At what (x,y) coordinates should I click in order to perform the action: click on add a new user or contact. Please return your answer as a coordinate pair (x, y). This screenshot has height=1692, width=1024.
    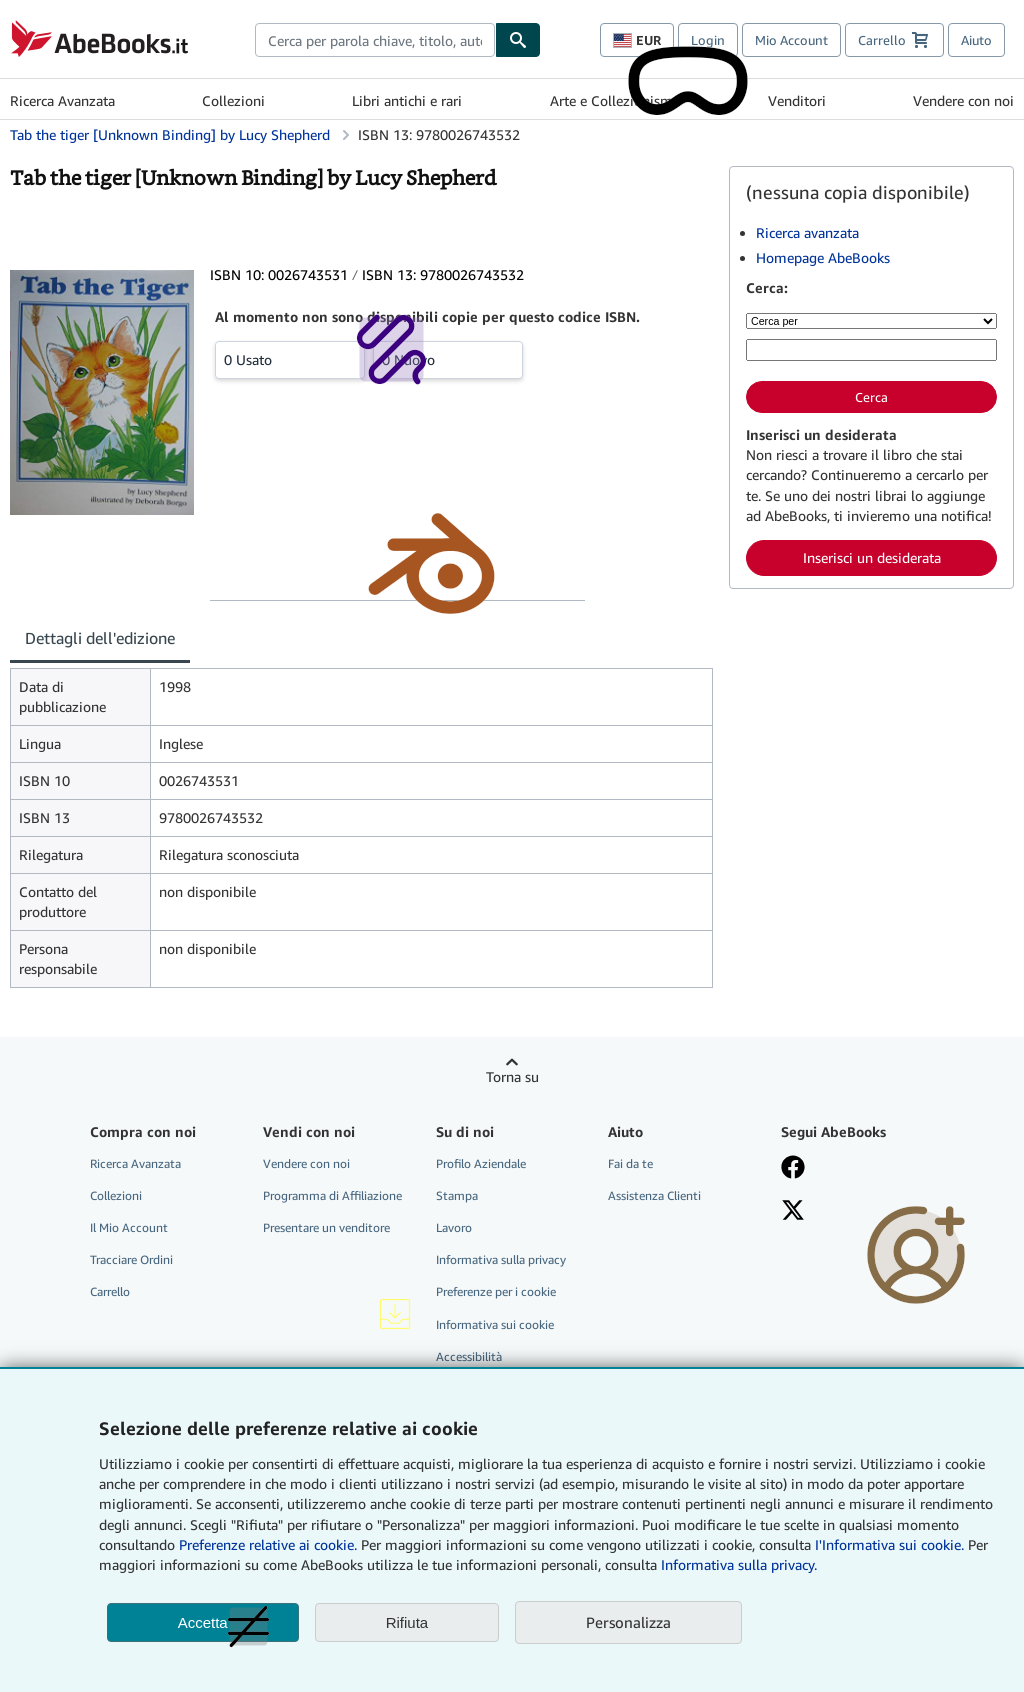
    Looking at the image, I should click on (916, 1255).